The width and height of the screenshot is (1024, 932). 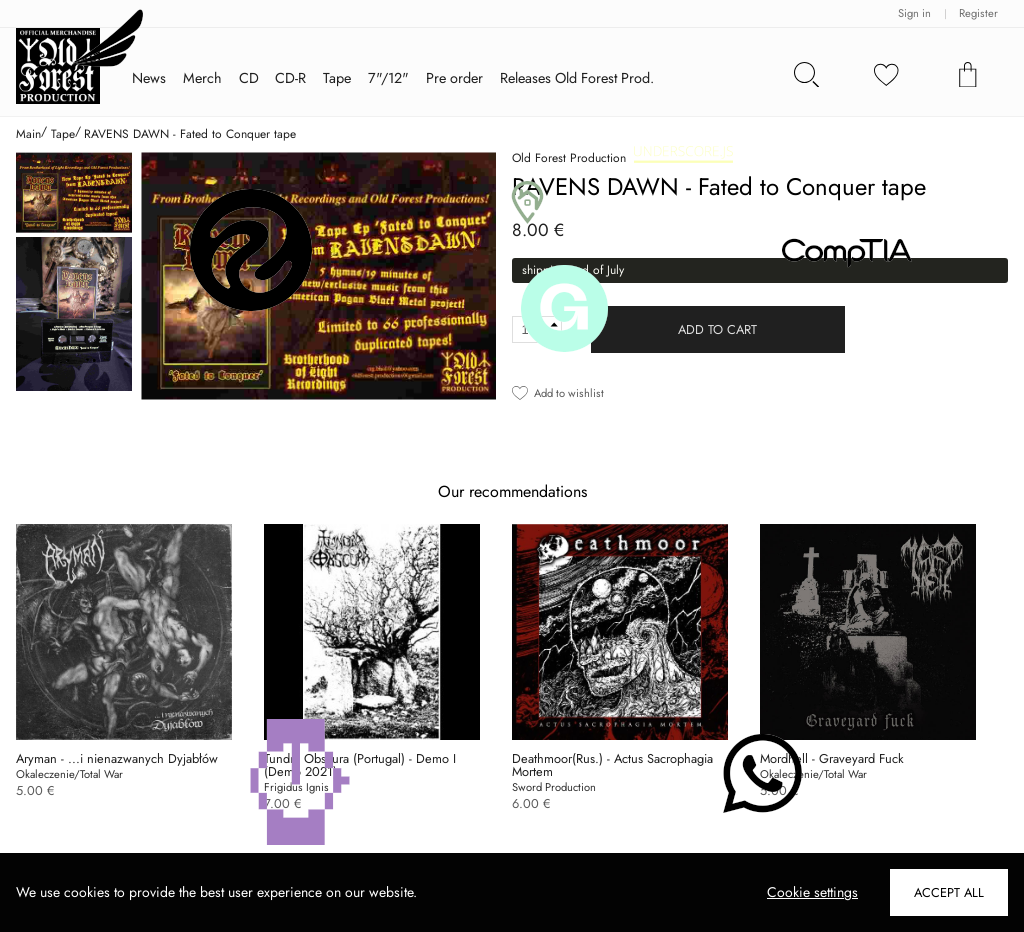 I want to click on open whatsapp messaging app, so click(x=762, y=773).